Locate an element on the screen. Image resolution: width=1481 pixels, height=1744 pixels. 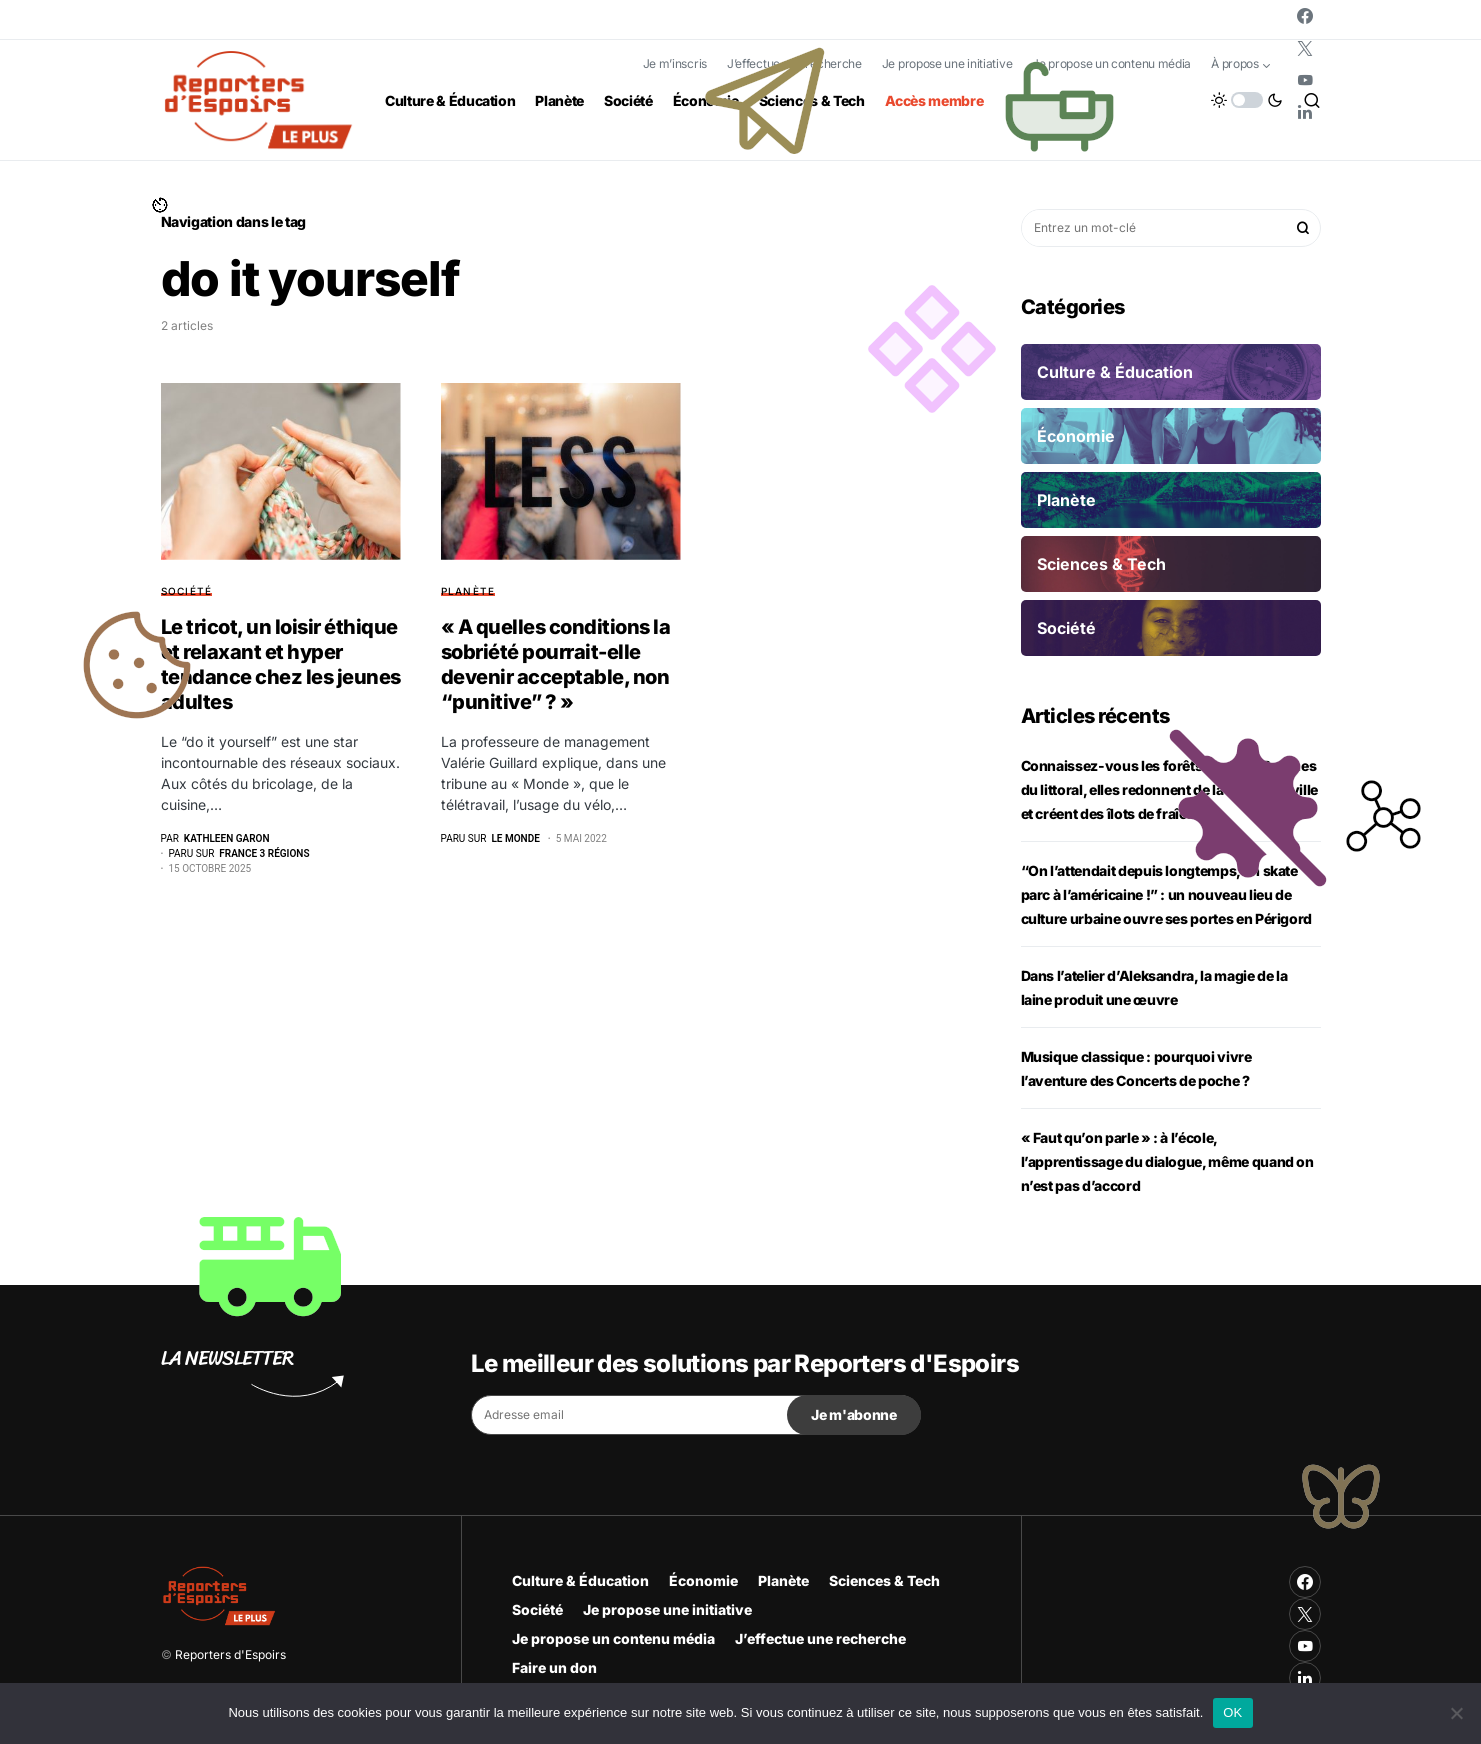
set or view a countdown timer is located at coordinates (160, 205).